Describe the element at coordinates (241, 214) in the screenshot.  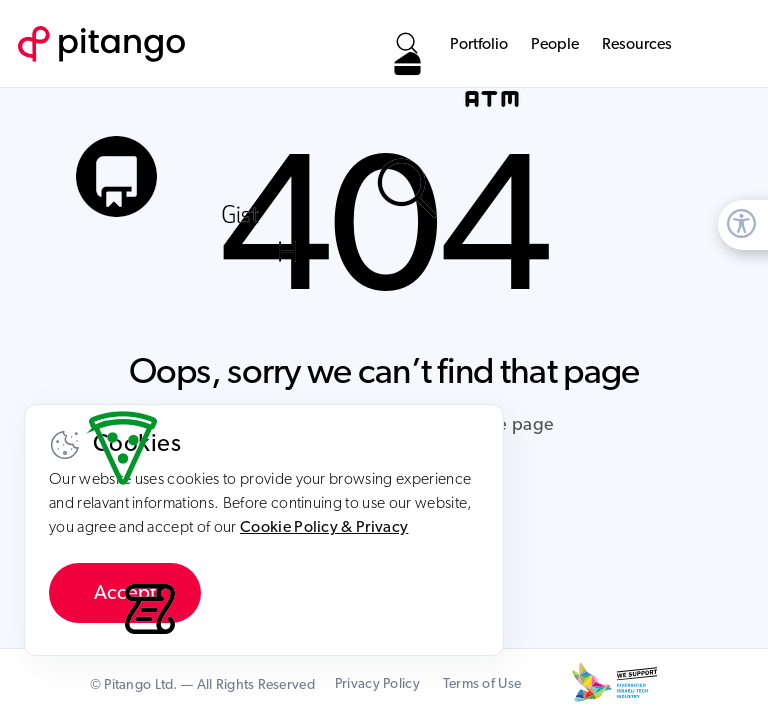
I see `navigate to GitHub Gist service` at that location.